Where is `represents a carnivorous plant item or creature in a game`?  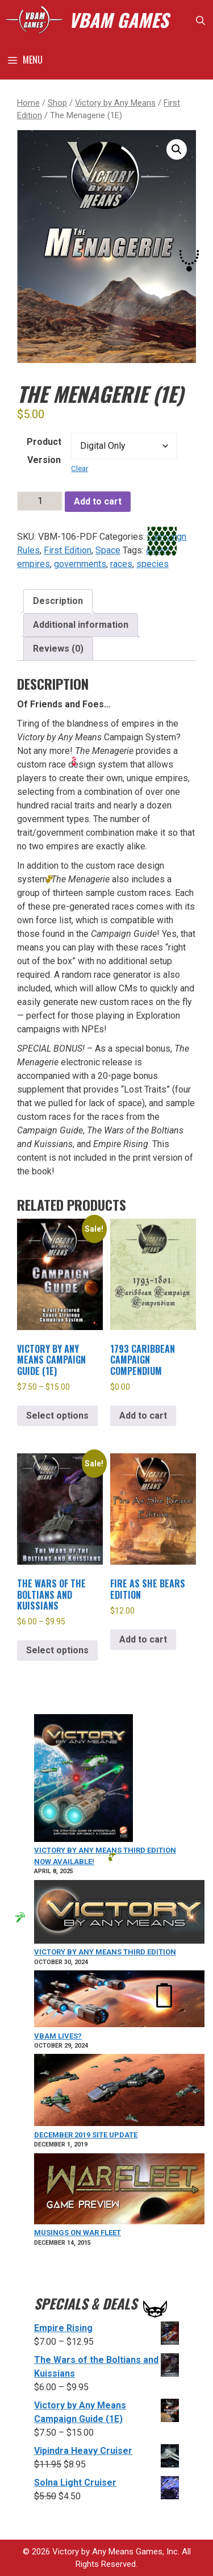
represents a carnivorous plant item or creature in a game is located at coordinates (74, 761).